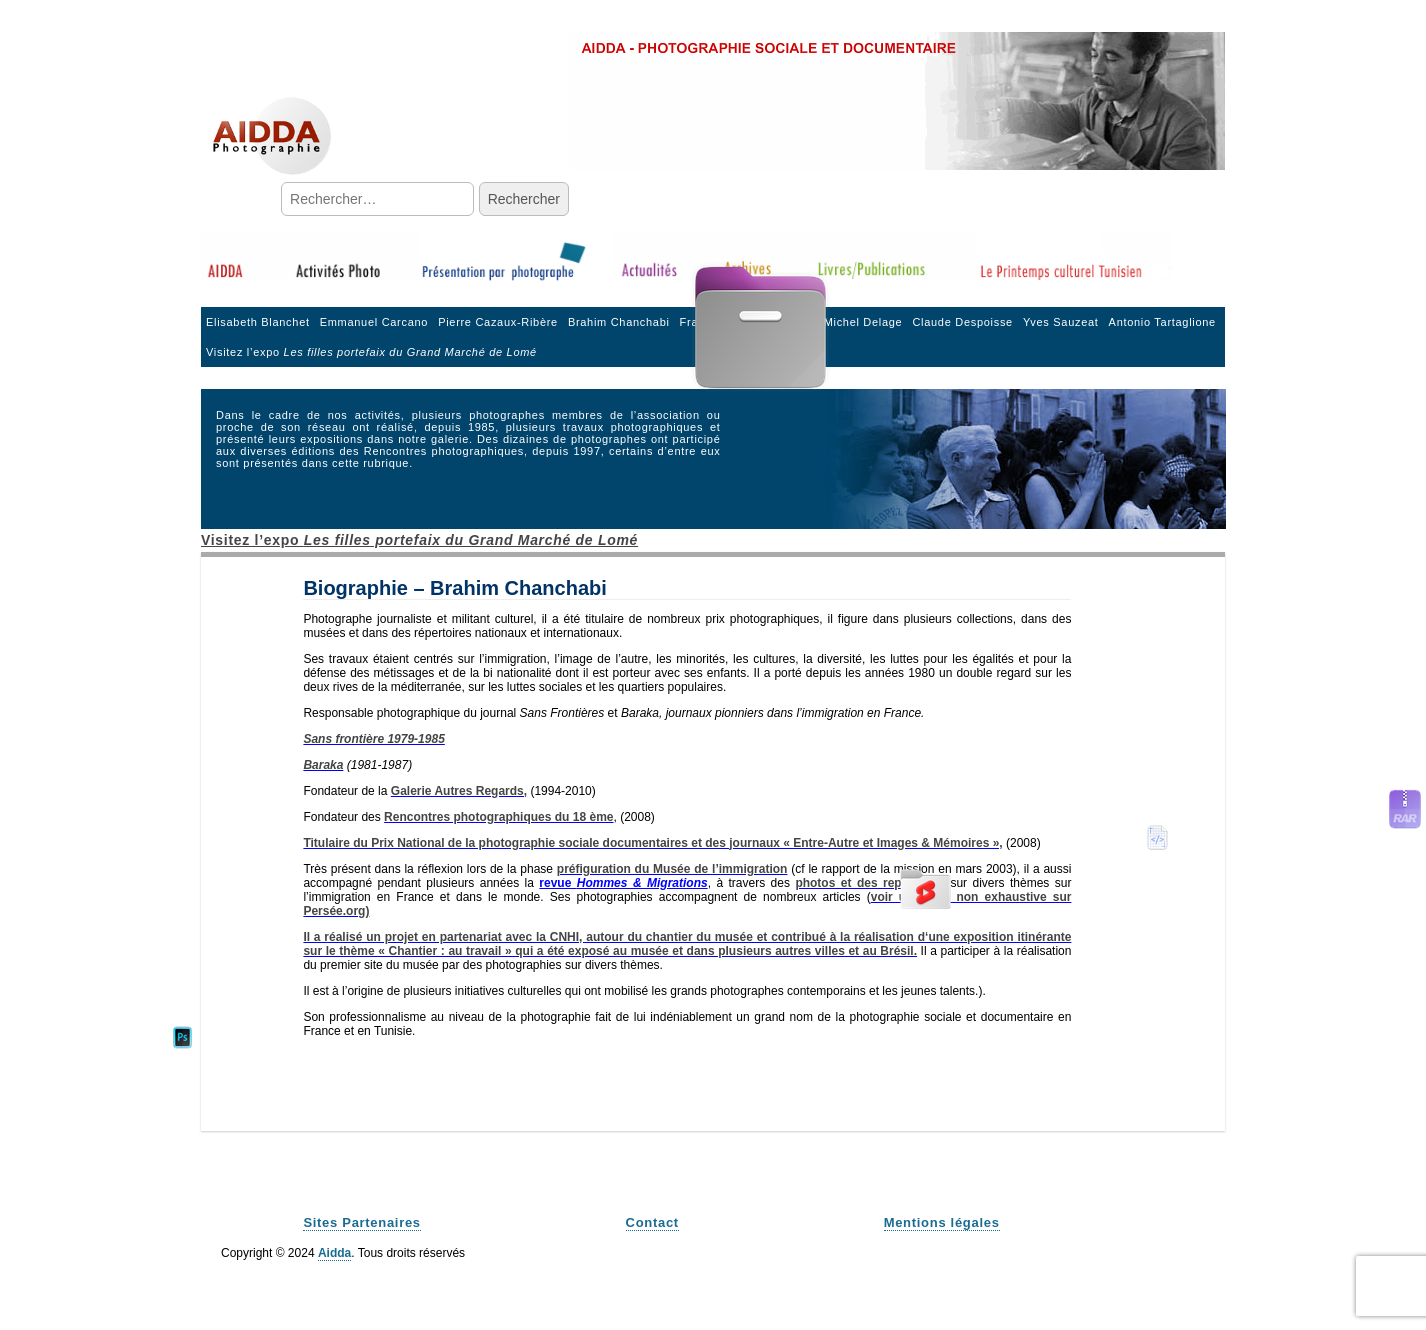 This screenshot has height=1330, width=1426. What do you see at coordinates (760, 327) in the screenshot?
I see `open the file manager application` at bounding box center [760, 327].